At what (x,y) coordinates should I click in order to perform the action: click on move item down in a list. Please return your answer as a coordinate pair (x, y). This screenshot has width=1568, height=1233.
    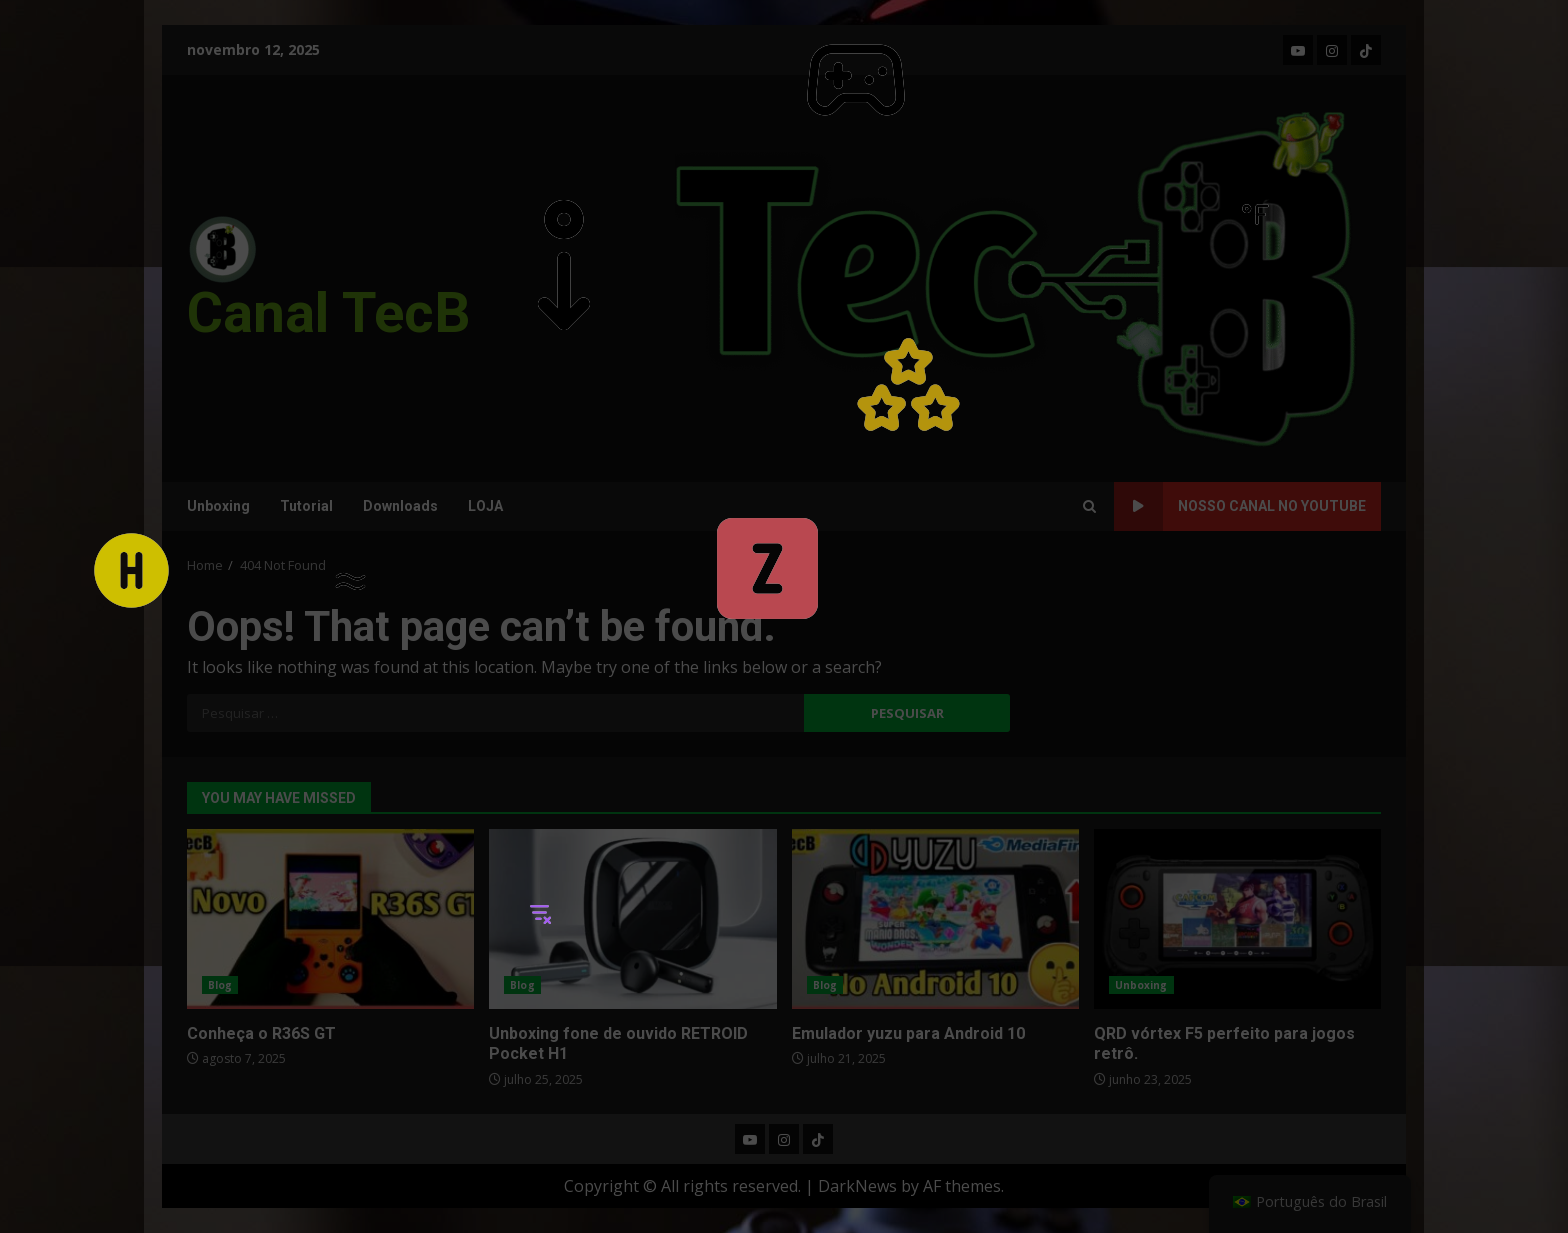
    Looking at the image, I should click on (564, 265).